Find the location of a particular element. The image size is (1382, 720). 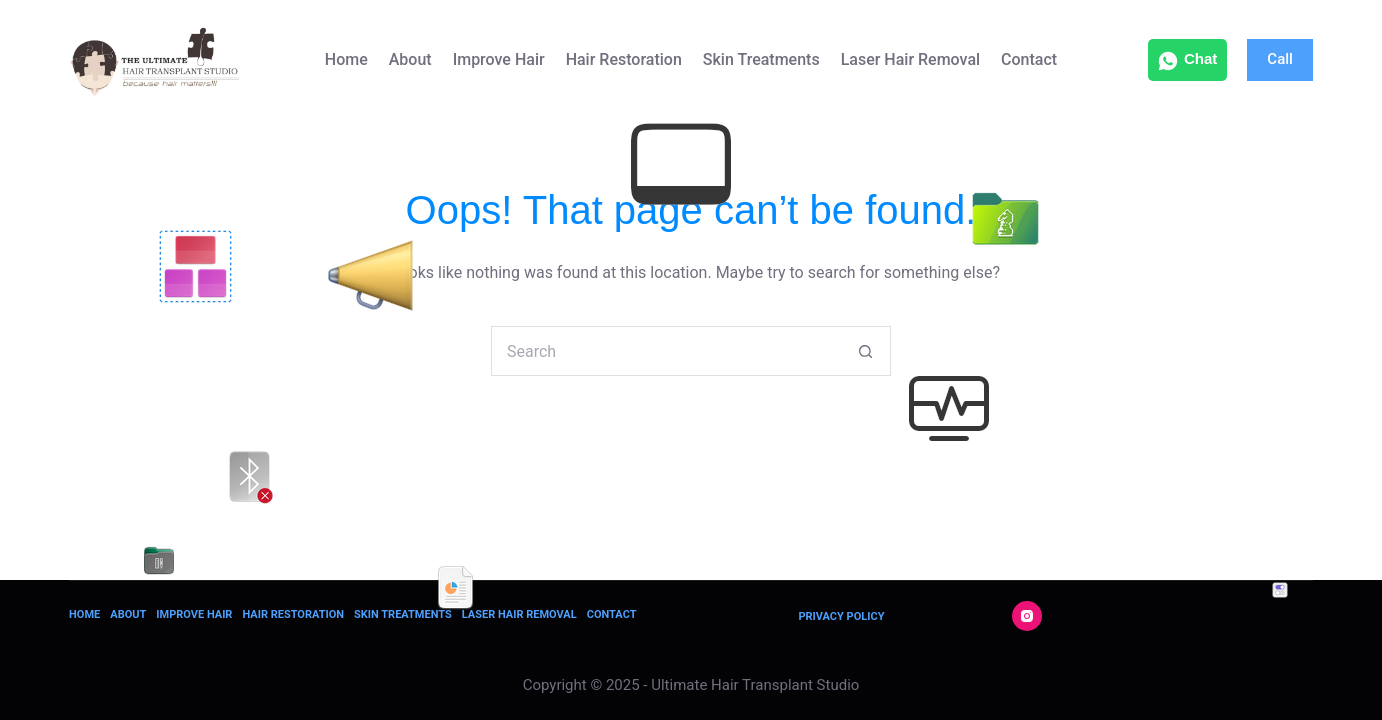

open game jolt chess or strategy games folder is located at coordinates (1005, 220).